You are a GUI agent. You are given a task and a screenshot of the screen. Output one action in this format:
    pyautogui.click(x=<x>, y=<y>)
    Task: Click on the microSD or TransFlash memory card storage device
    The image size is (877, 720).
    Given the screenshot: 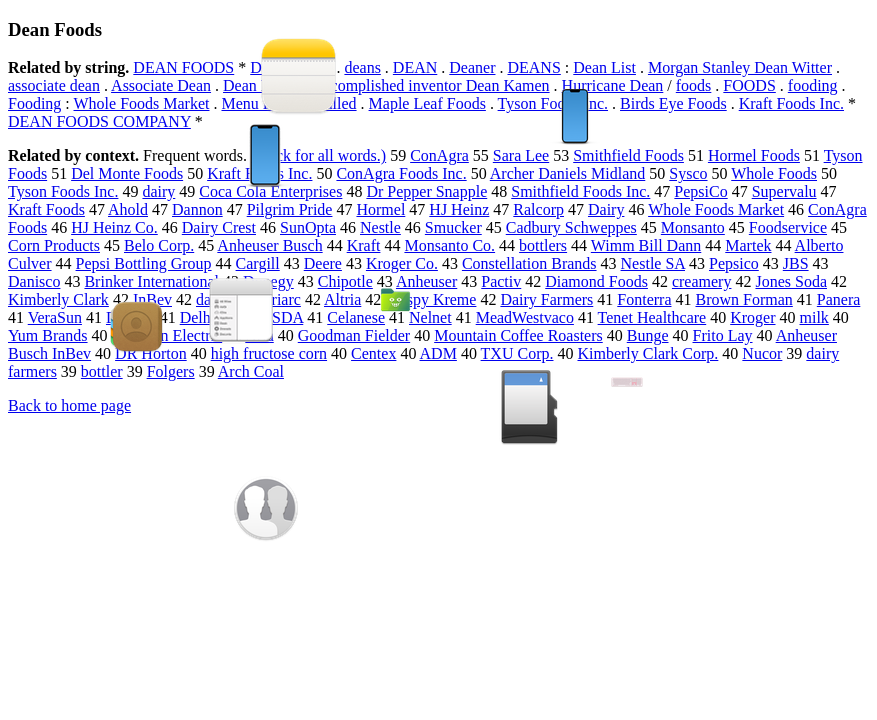 What is the action you would take?
    pyautogui.click(x=530, y=407)
    